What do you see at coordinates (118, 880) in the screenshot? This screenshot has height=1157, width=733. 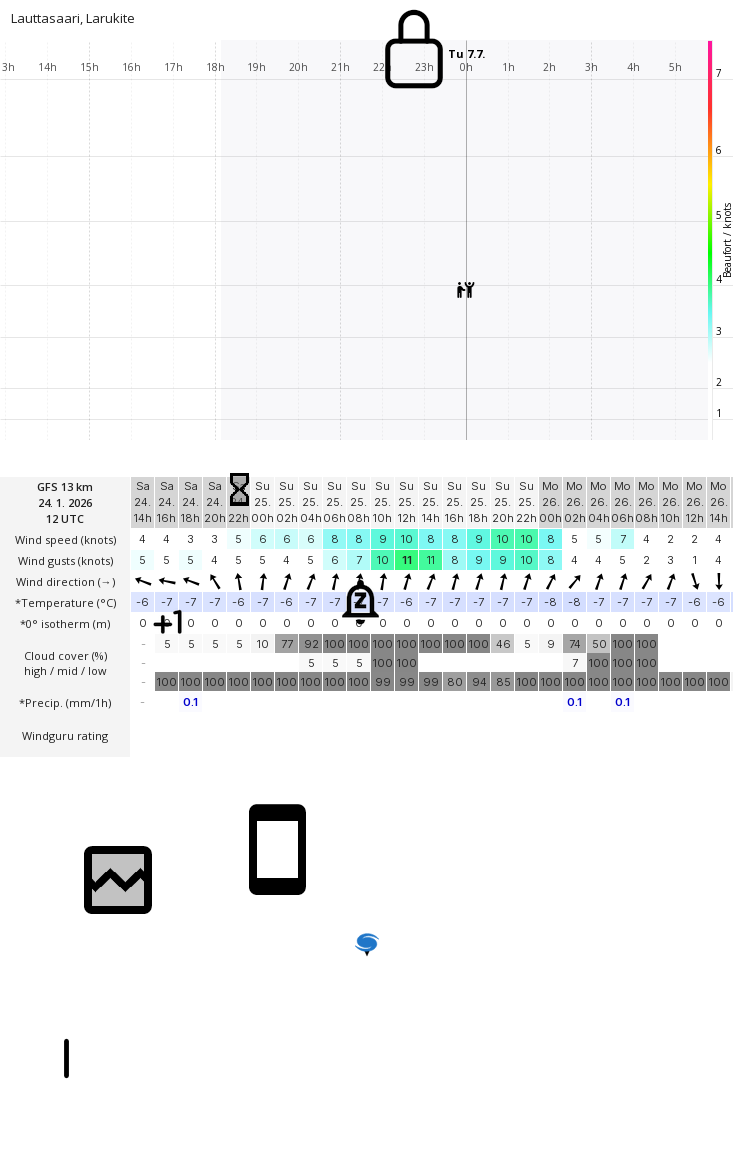 I see `indicates an image failed to load` at bounding box center [118, 880].